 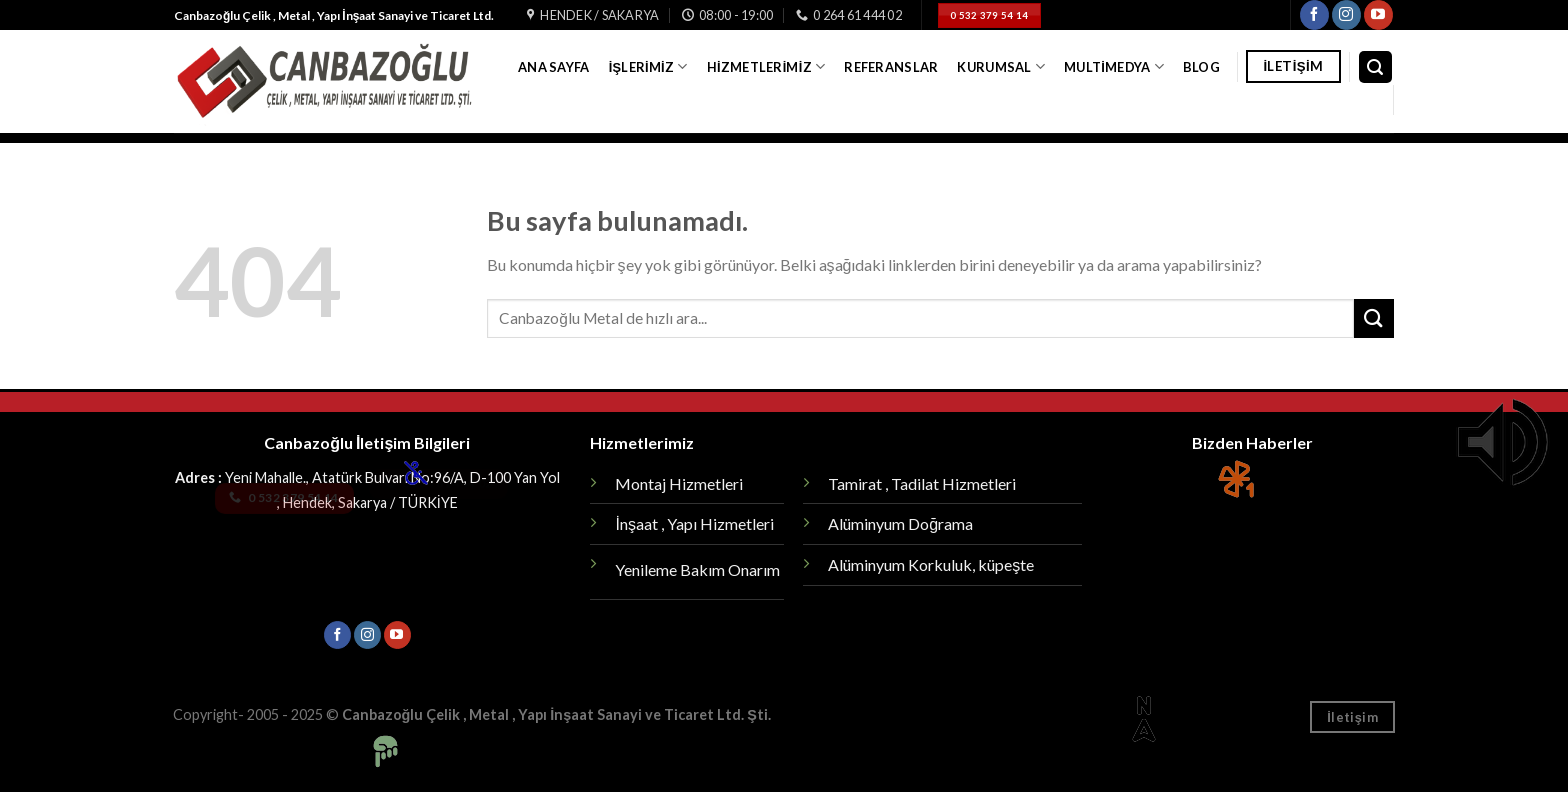 I want to click on increase or adjust audio volume, so click(x=1503, y=442).